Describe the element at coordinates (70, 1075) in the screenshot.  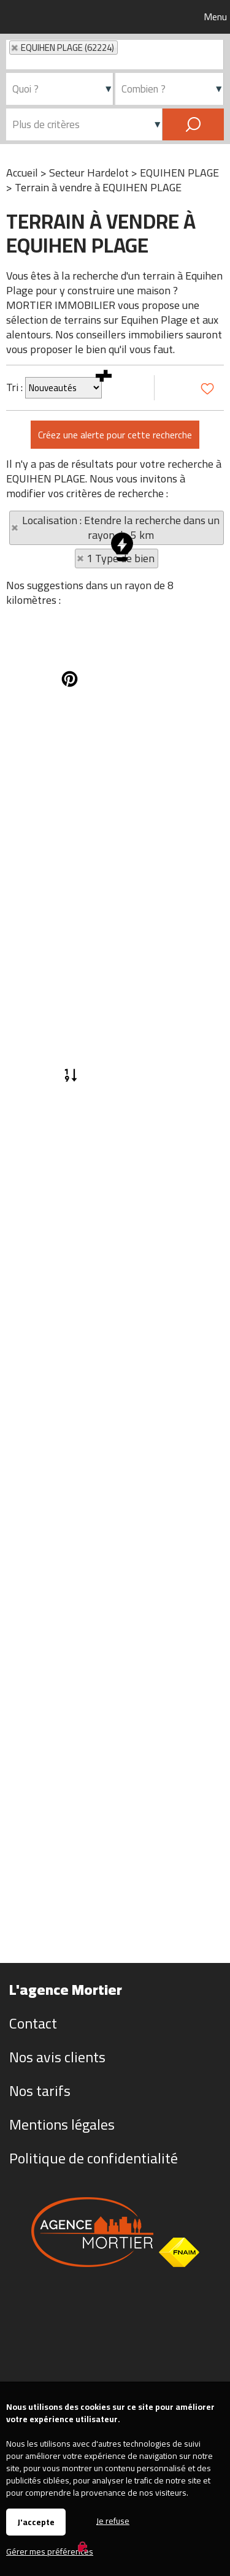
I see `sort numbers in ascending order` at that location.